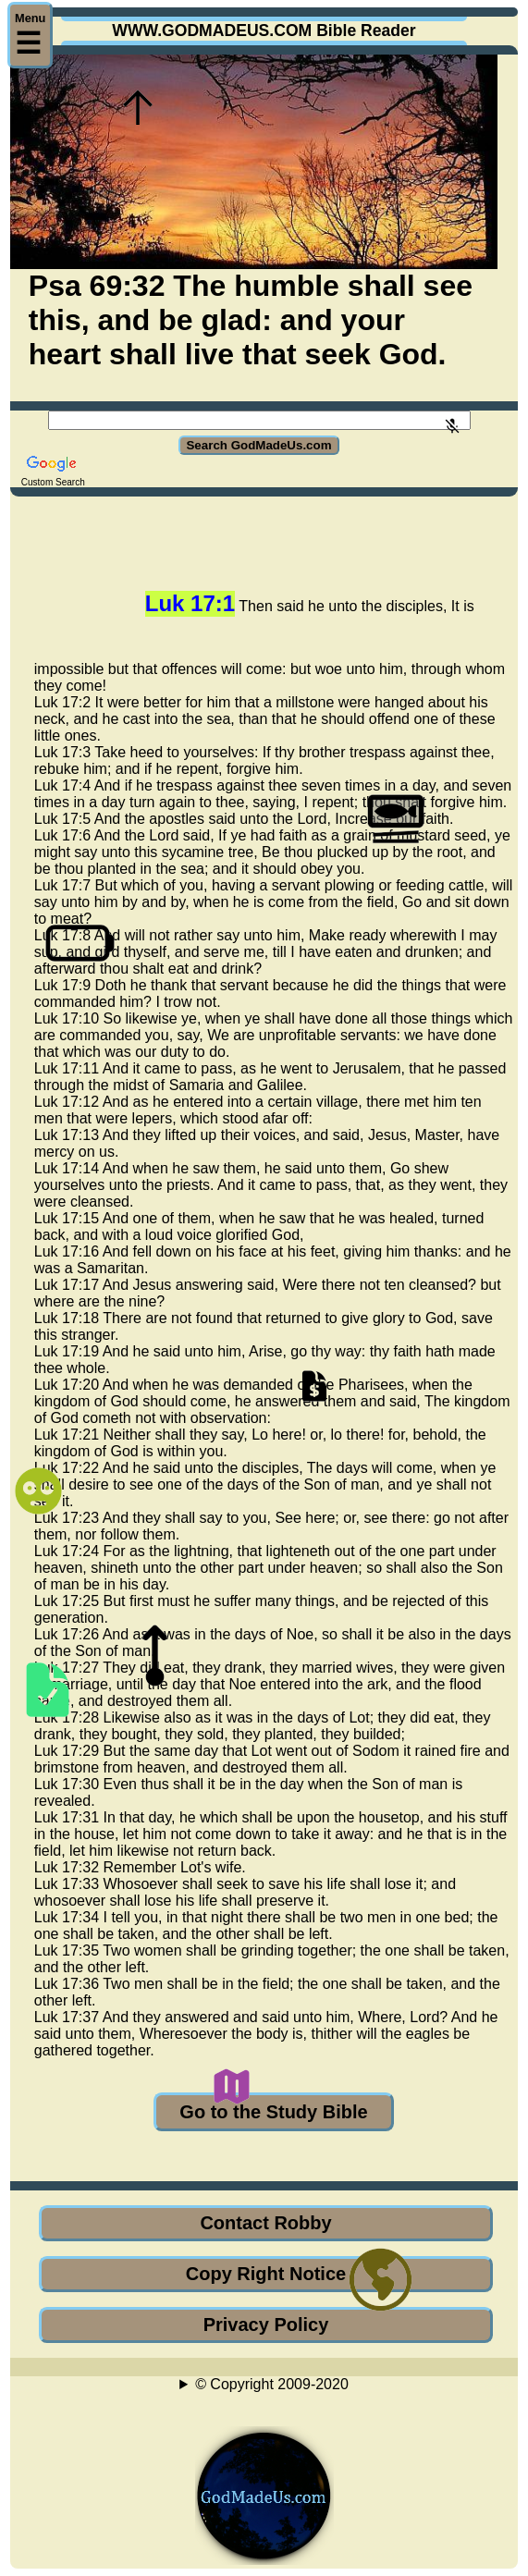  Describe the element at coordinates (314, 1386) in the screenshot. I see `view financial document or invoice` at that location.